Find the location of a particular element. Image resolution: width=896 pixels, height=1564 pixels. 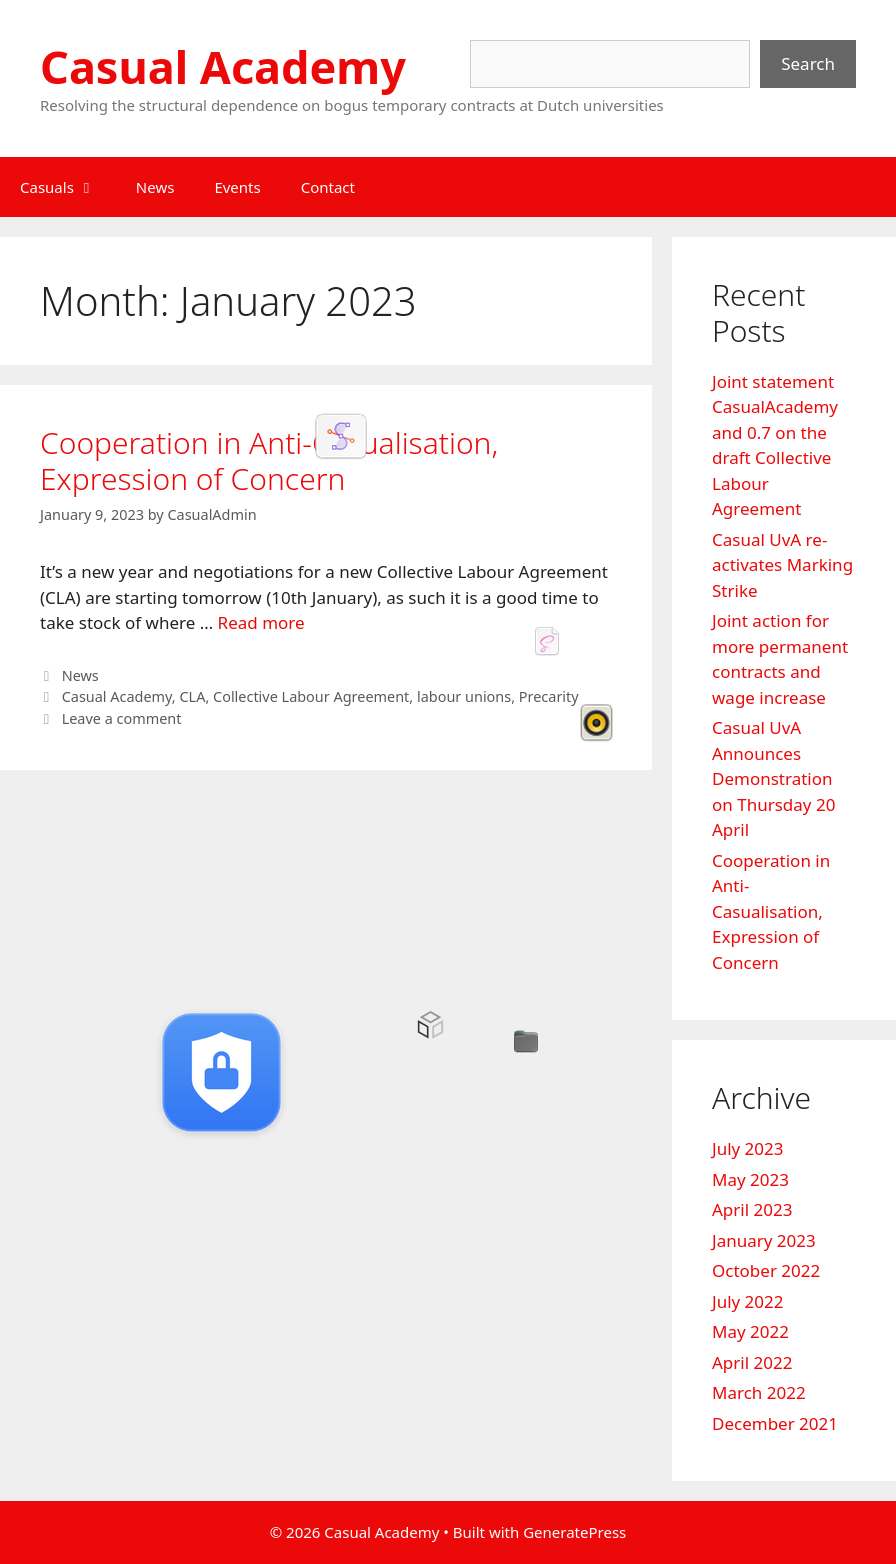

an SVG vector image file is located at coordinates (341, 435).